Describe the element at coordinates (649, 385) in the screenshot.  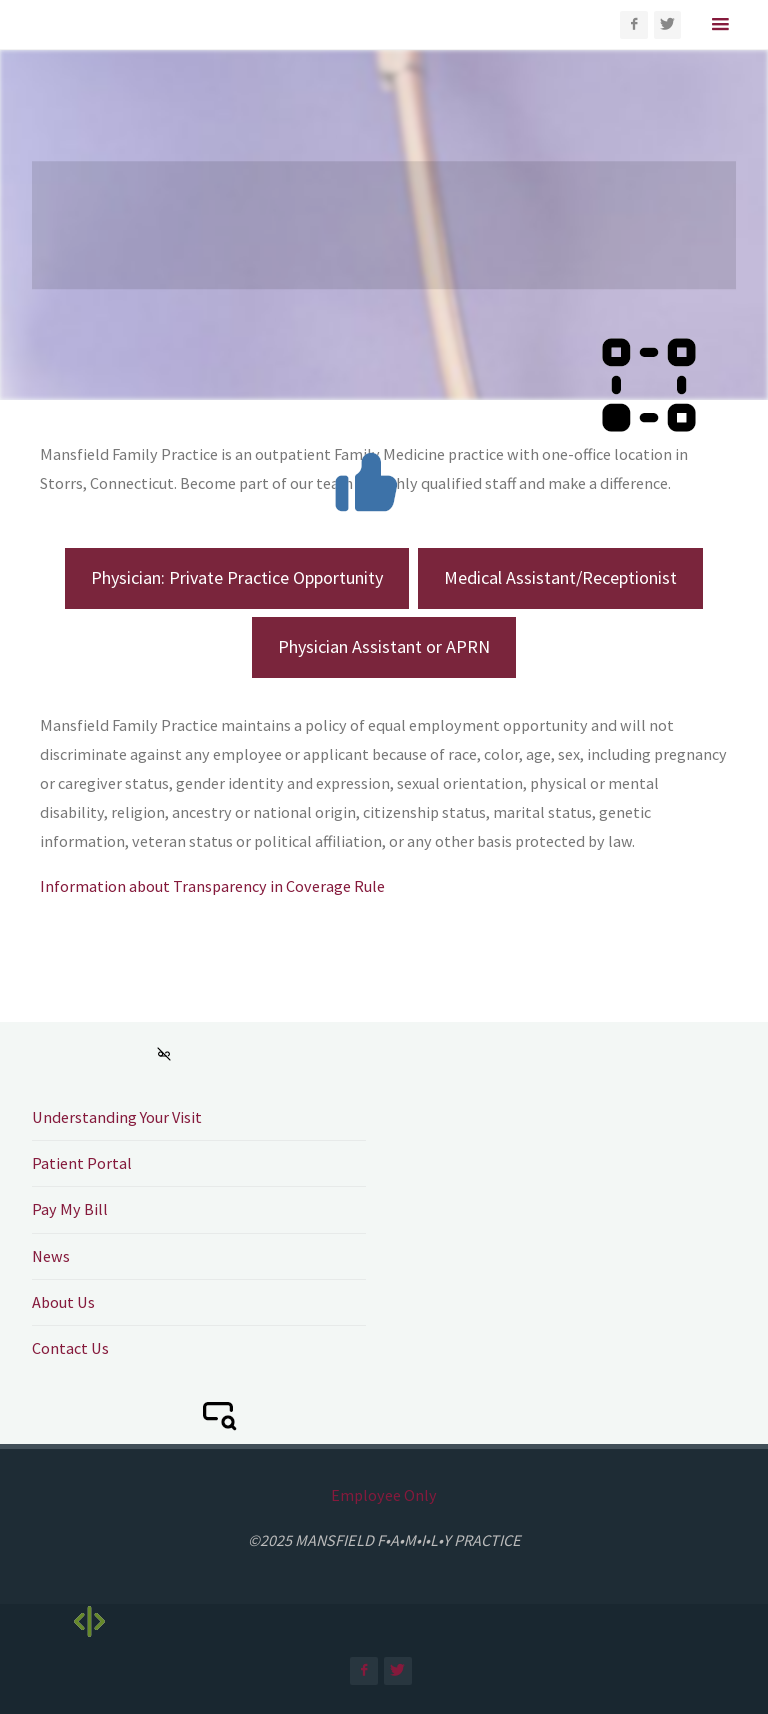
I see `set transform anchor to bottom-left corner` at that location.